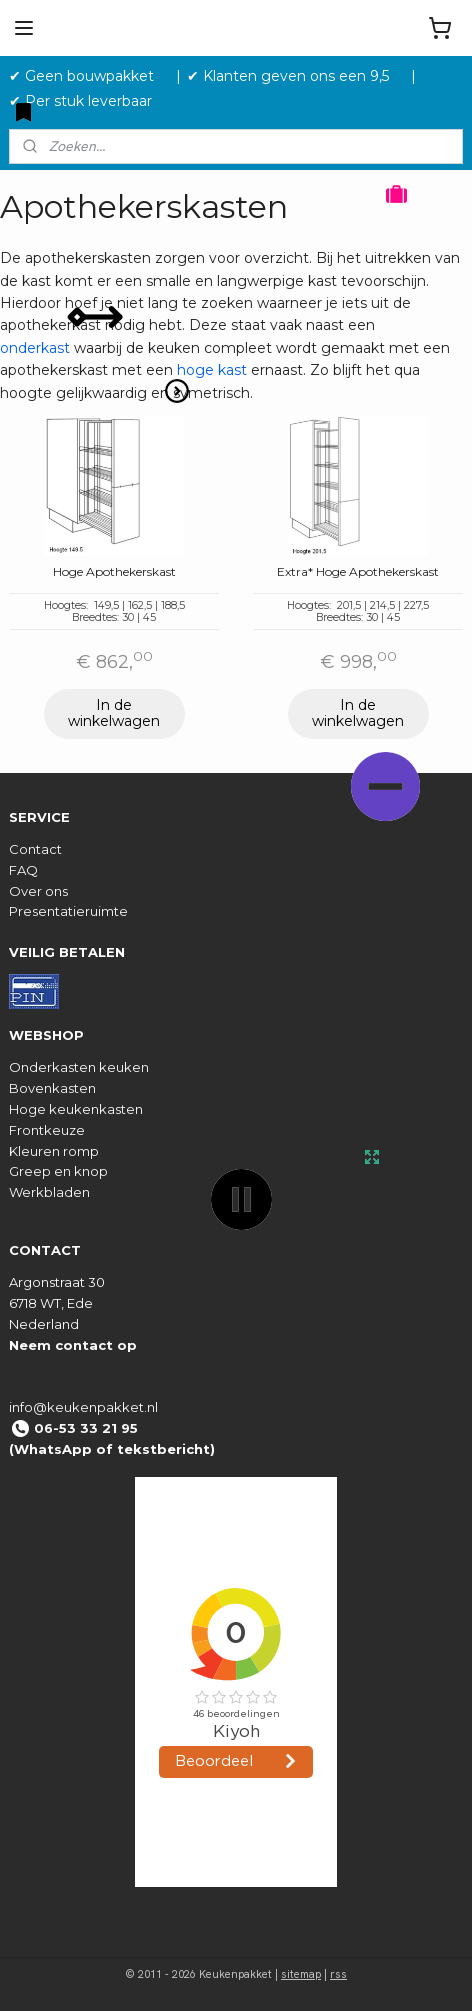  What do you see at coordinates (177, 391) in the screenshot?
I see `go to next item or page` at bounding box center [177, 391].